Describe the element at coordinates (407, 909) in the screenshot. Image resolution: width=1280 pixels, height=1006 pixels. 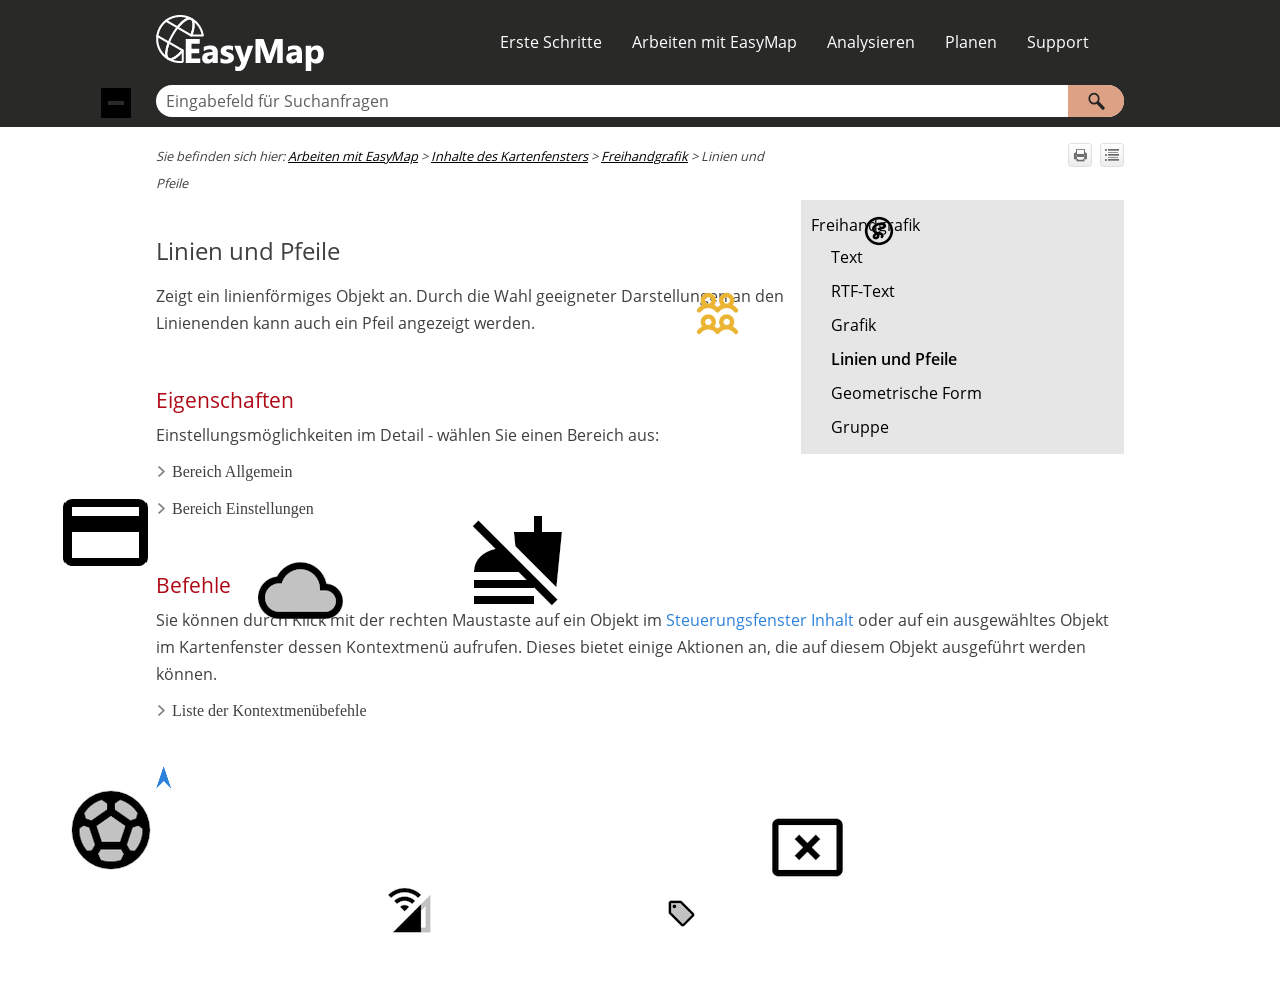
I see `indicates wifi connection with cellular backup` at that location.